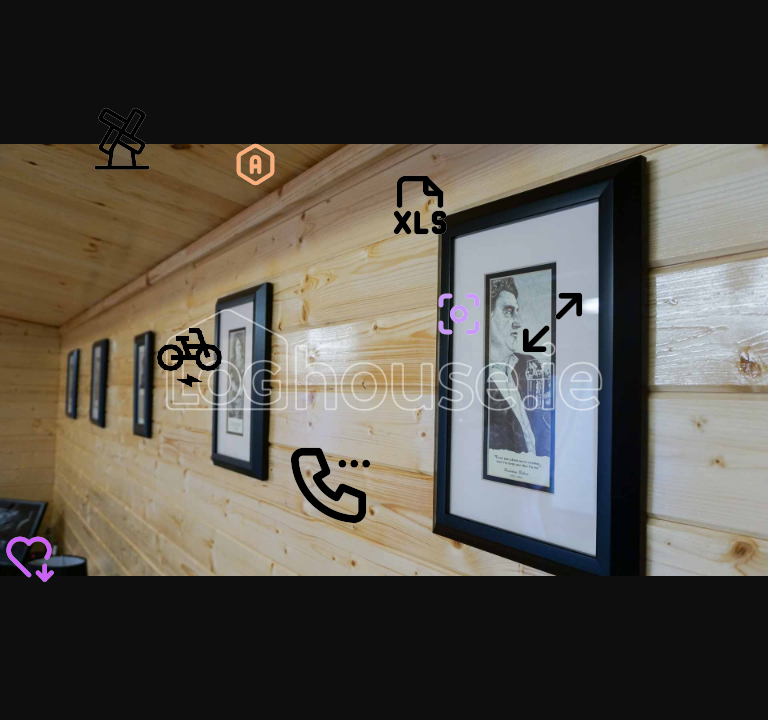 The image size is (768, 720). Describe the element at coordinates (189, 357) in the screenshot. I see `find nearby electric bike rentals` at that location.